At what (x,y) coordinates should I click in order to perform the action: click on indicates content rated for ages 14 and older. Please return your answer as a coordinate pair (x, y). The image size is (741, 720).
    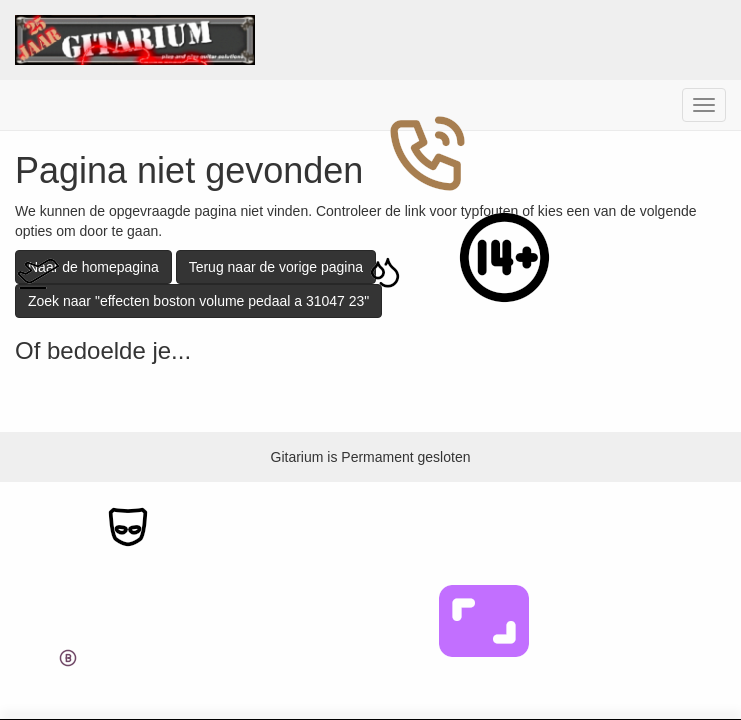
    Looking at the image, I should click on (504, 257).